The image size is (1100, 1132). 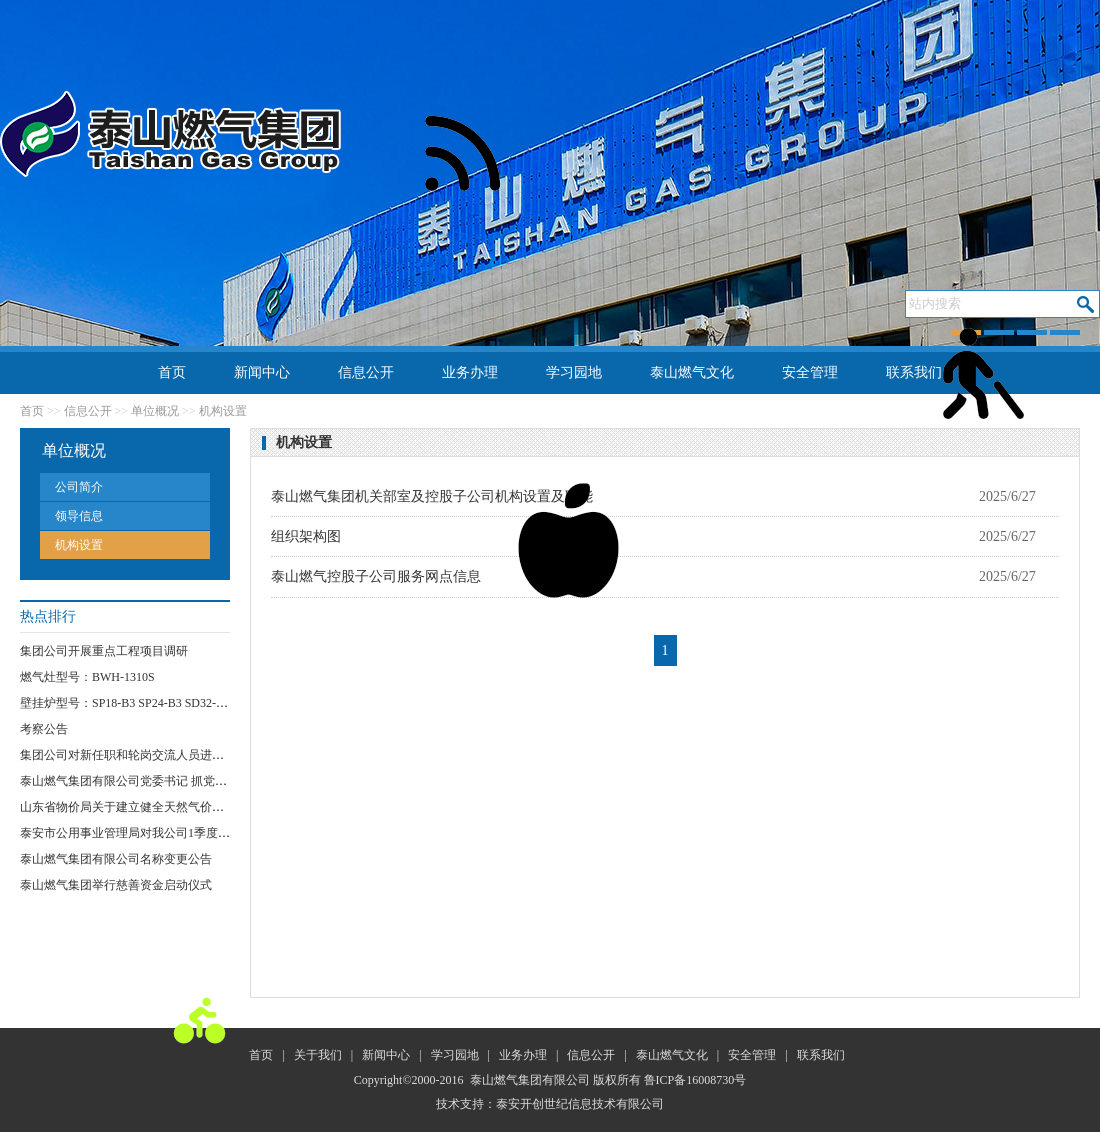 I want to click on indicates accessibility features for visually impaired users, so click(x=978, y=373).